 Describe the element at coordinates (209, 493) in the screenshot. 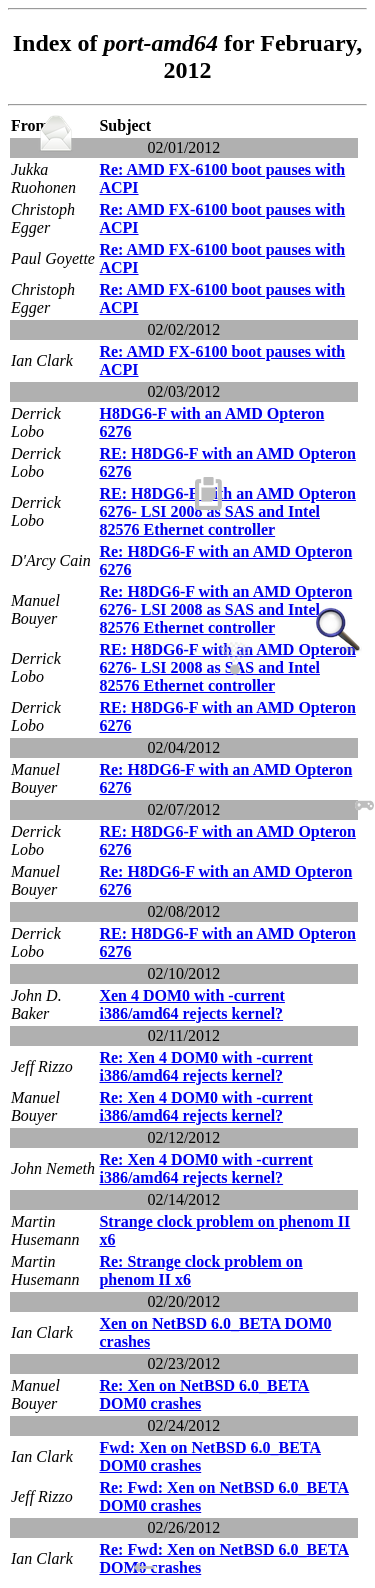

I see `paste content from clipboard` at that location.